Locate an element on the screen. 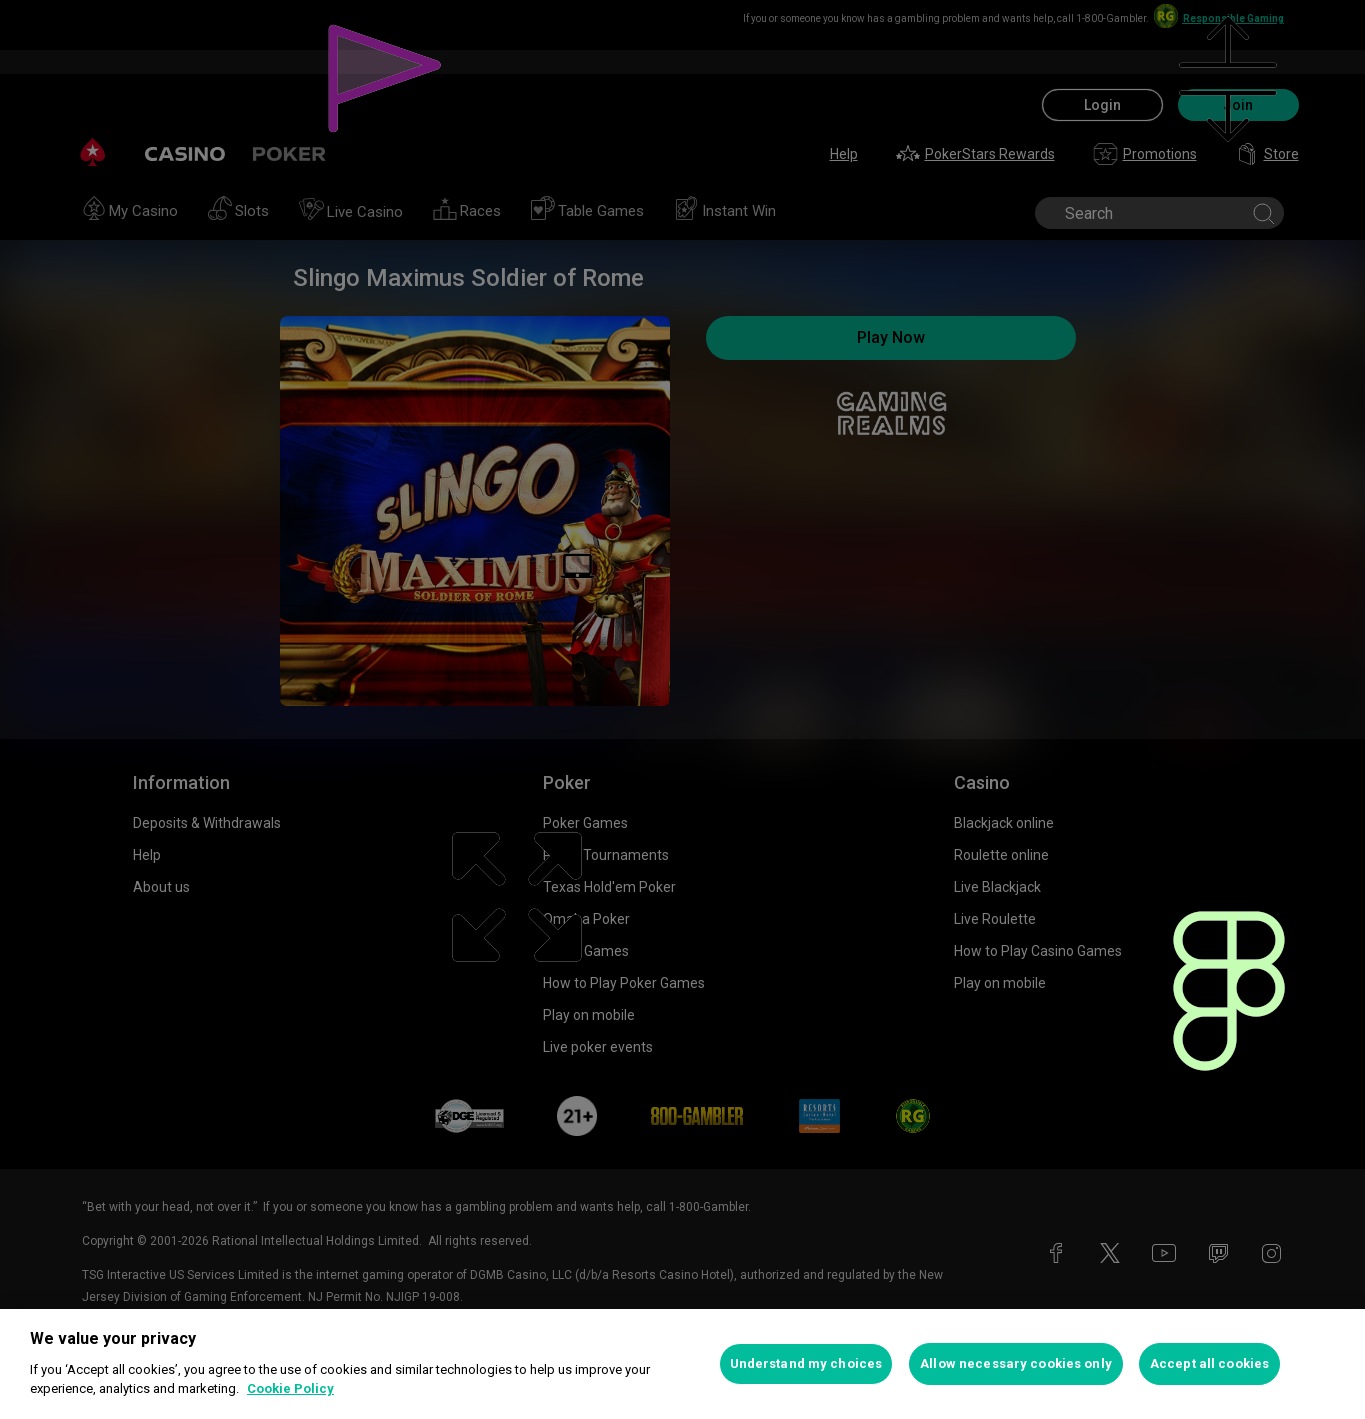 The height and width of the screenshot is (1419, 1365). expand to fullscreen mode is located at coordinates (517, 897).